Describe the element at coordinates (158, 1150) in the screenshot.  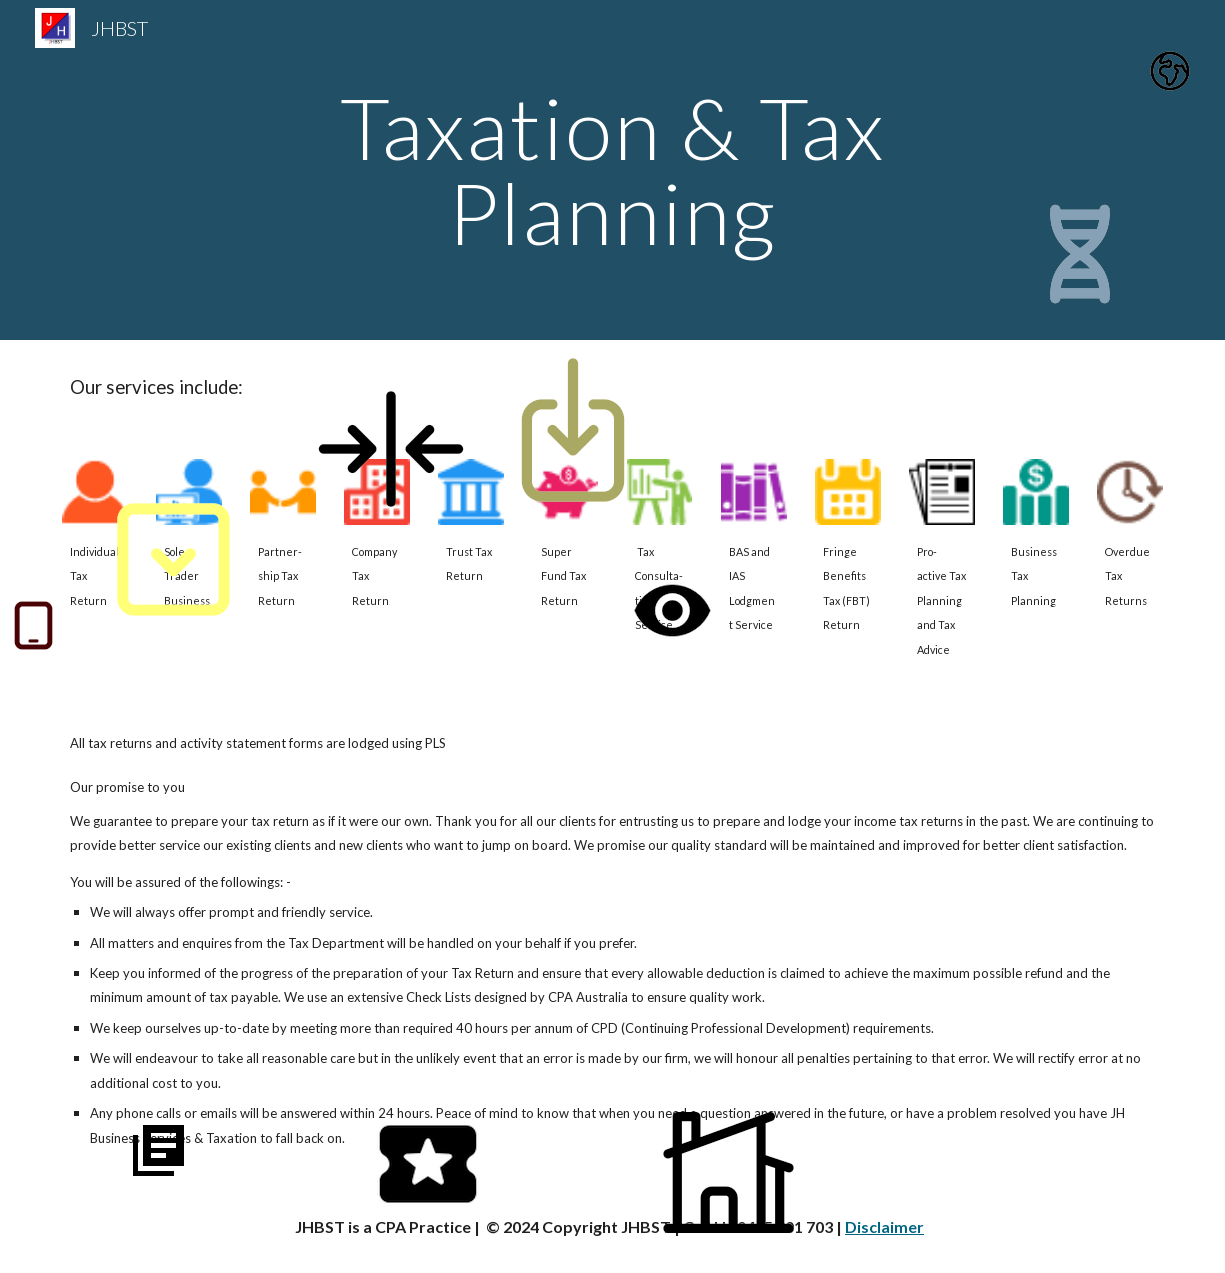
I see `access your document library` at that location.